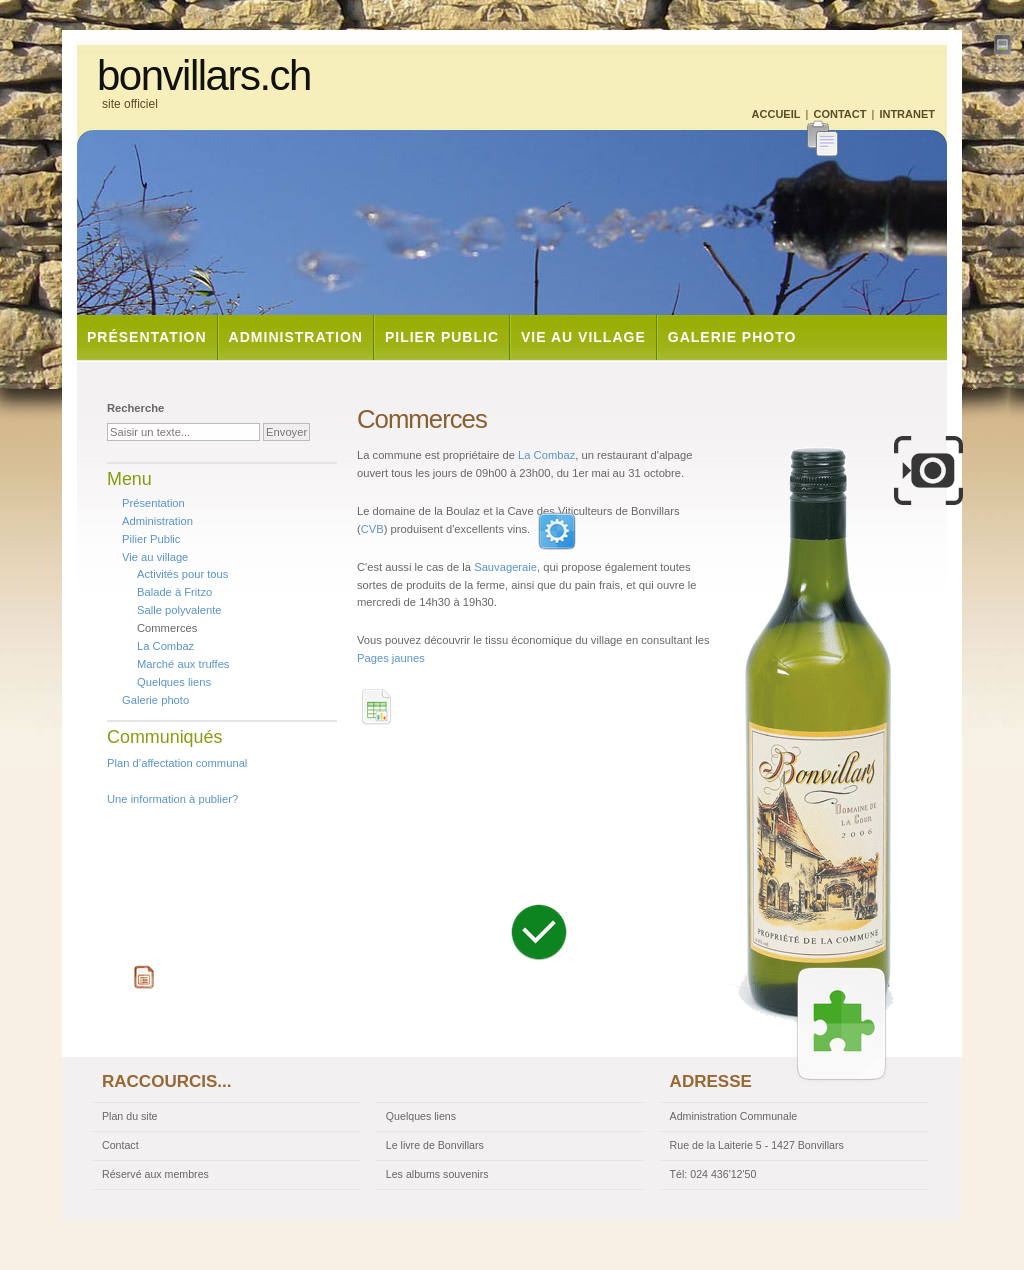 Image resolution: width=1024 pixels, height=1270 pixels. I want to click on game boy advance ROM file, so click(1002, 44).